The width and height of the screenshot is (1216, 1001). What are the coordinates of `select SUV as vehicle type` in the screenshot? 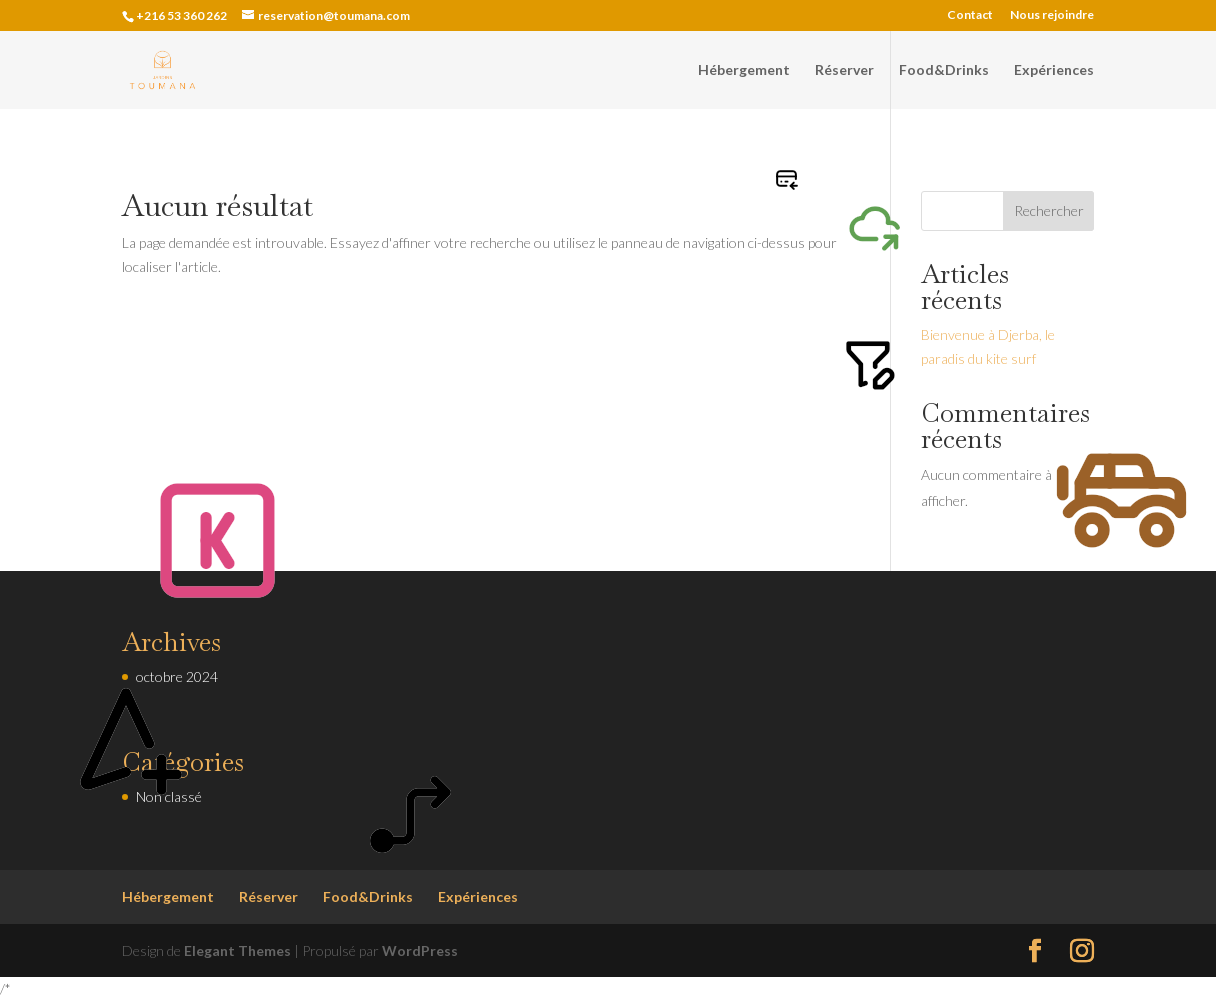 It's located at (1121, 500).